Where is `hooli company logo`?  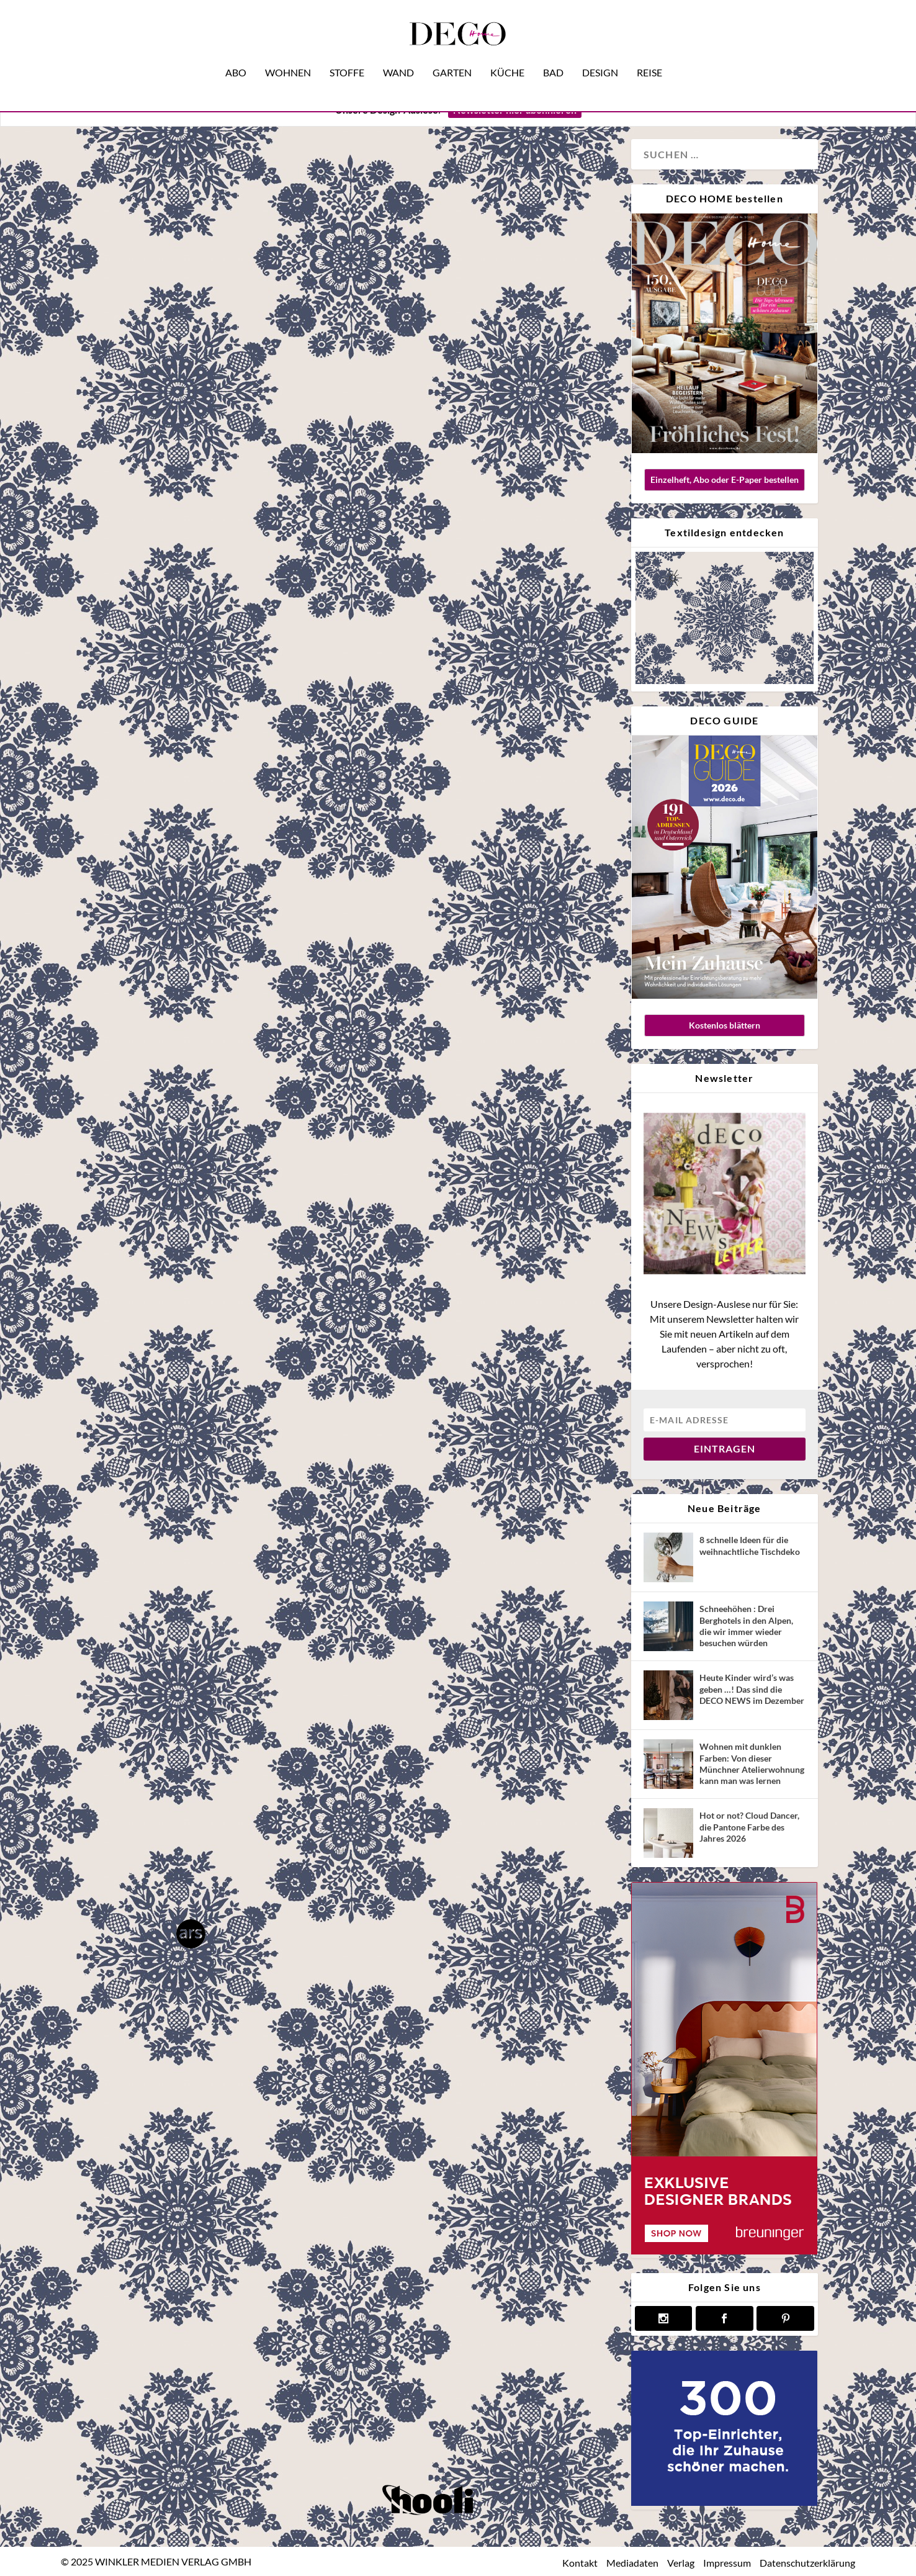 hooli company logo is located at coordinates (428, 2500).